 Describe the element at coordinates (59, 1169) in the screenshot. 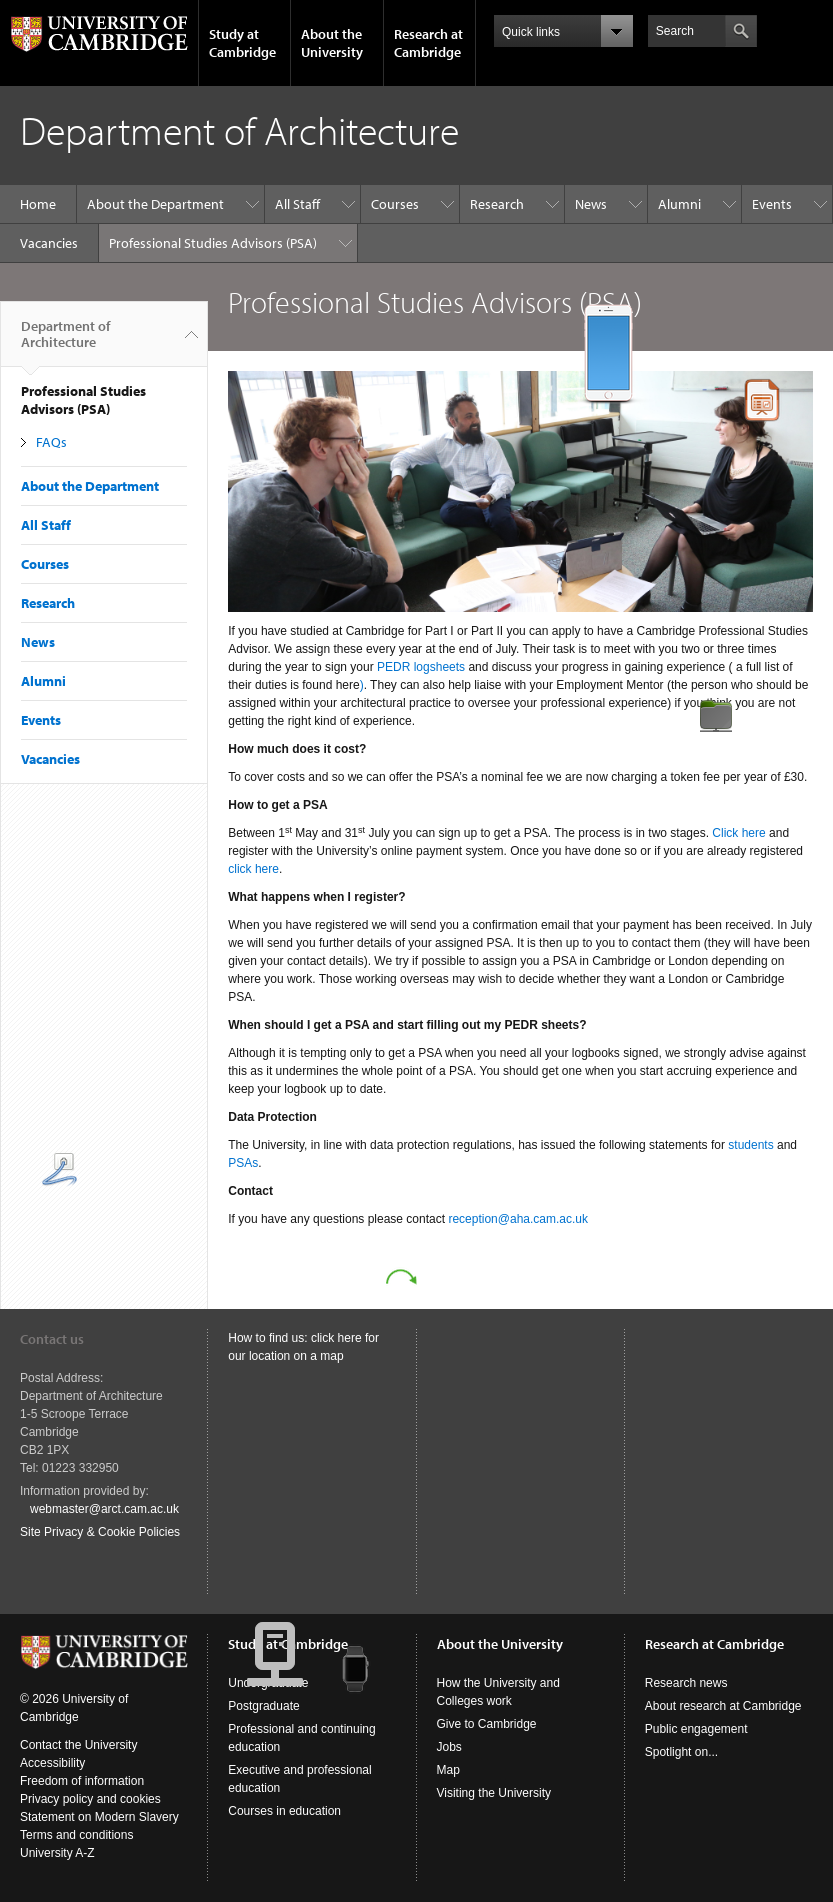

I see `connect to a wired ethernet network` at that location.